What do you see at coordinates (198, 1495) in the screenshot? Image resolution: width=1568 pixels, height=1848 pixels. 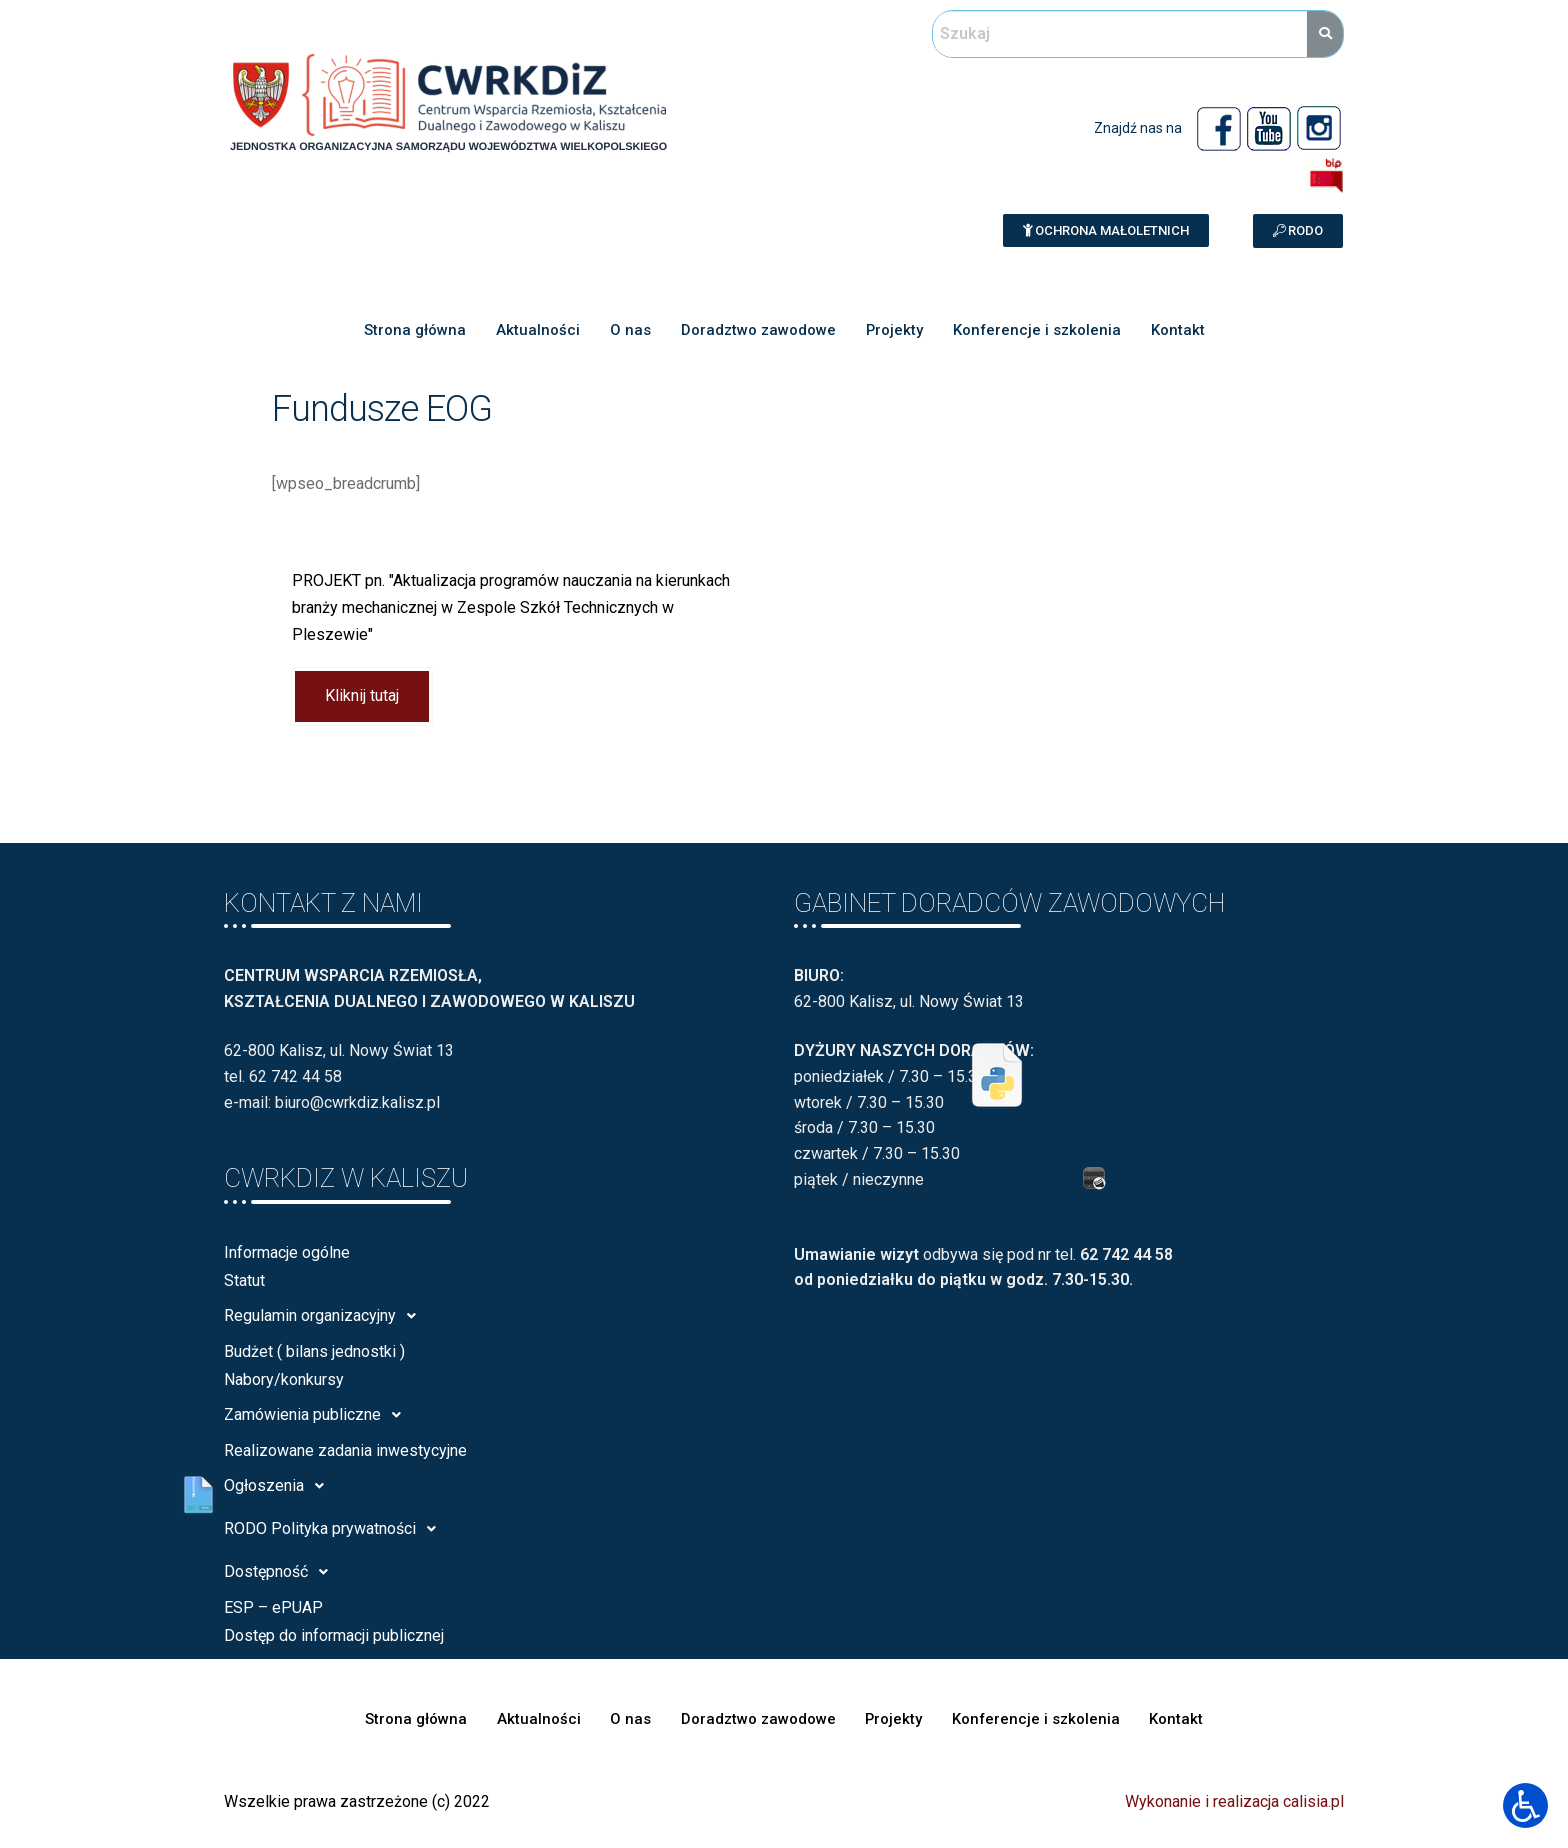 I see `a VirtualBox virtual machine disk file` at bounding box center [198, 1495].